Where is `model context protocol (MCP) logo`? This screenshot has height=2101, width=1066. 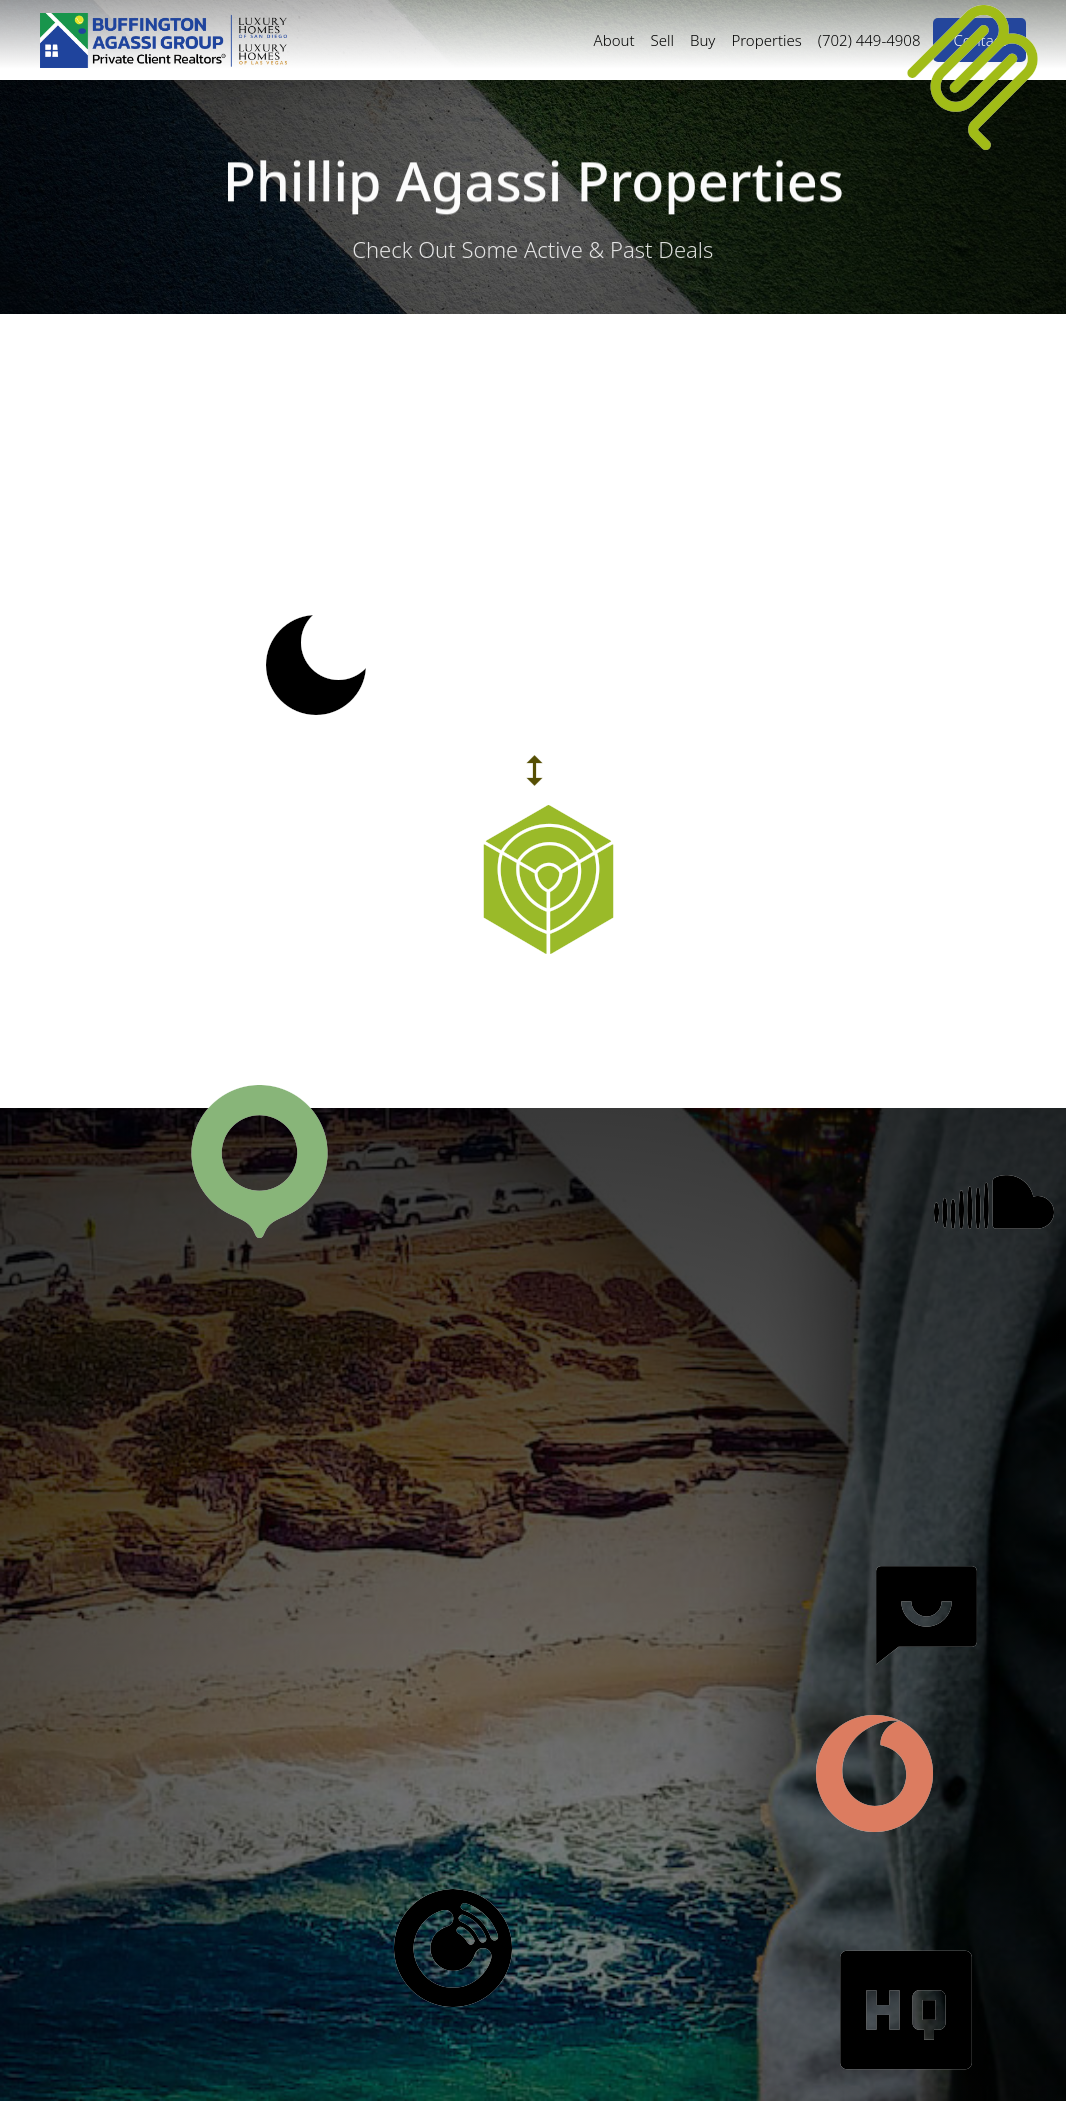 model context protocol (MCP) logo is located at coordinates (972, 77).